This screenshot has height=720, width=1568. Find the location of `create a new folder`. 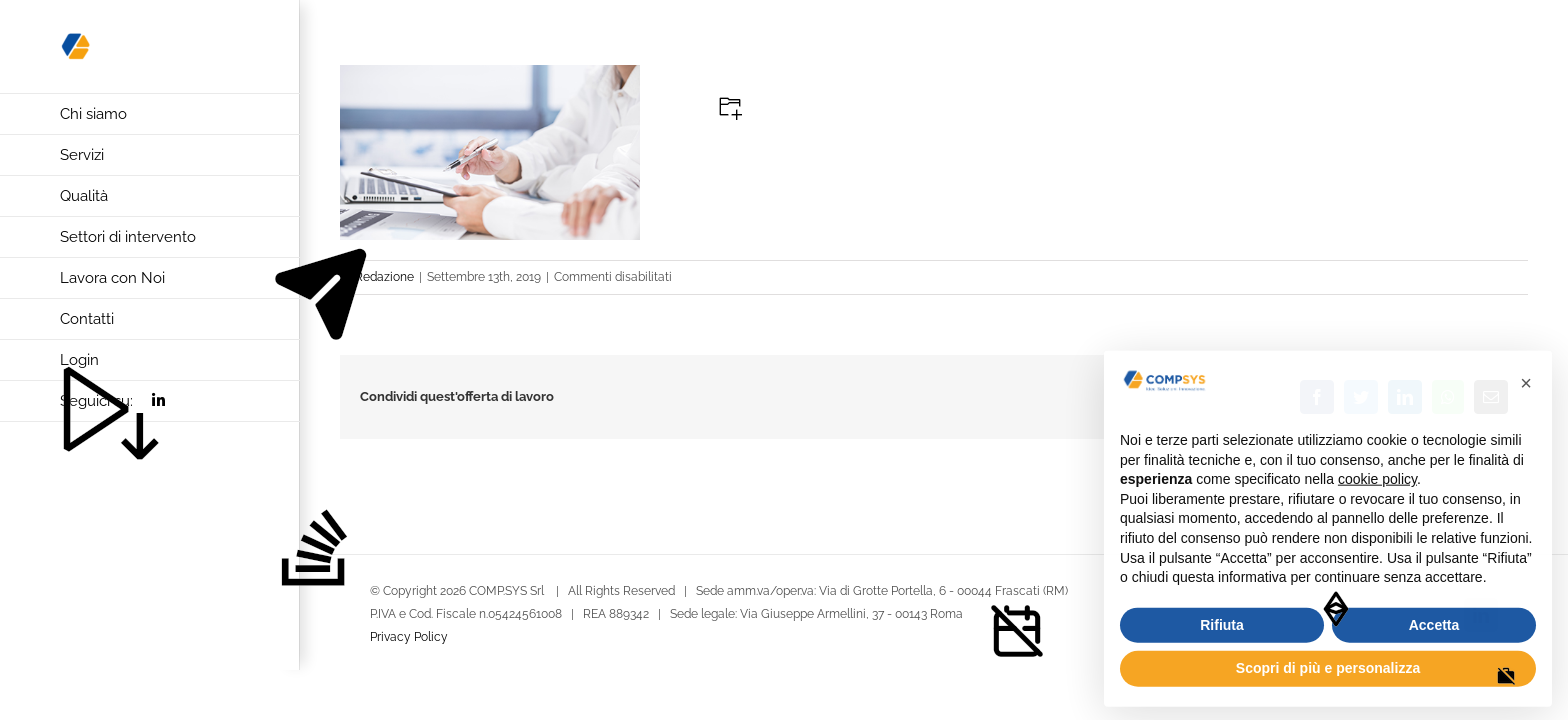

create a new folder is located at coordinates (730, 108).